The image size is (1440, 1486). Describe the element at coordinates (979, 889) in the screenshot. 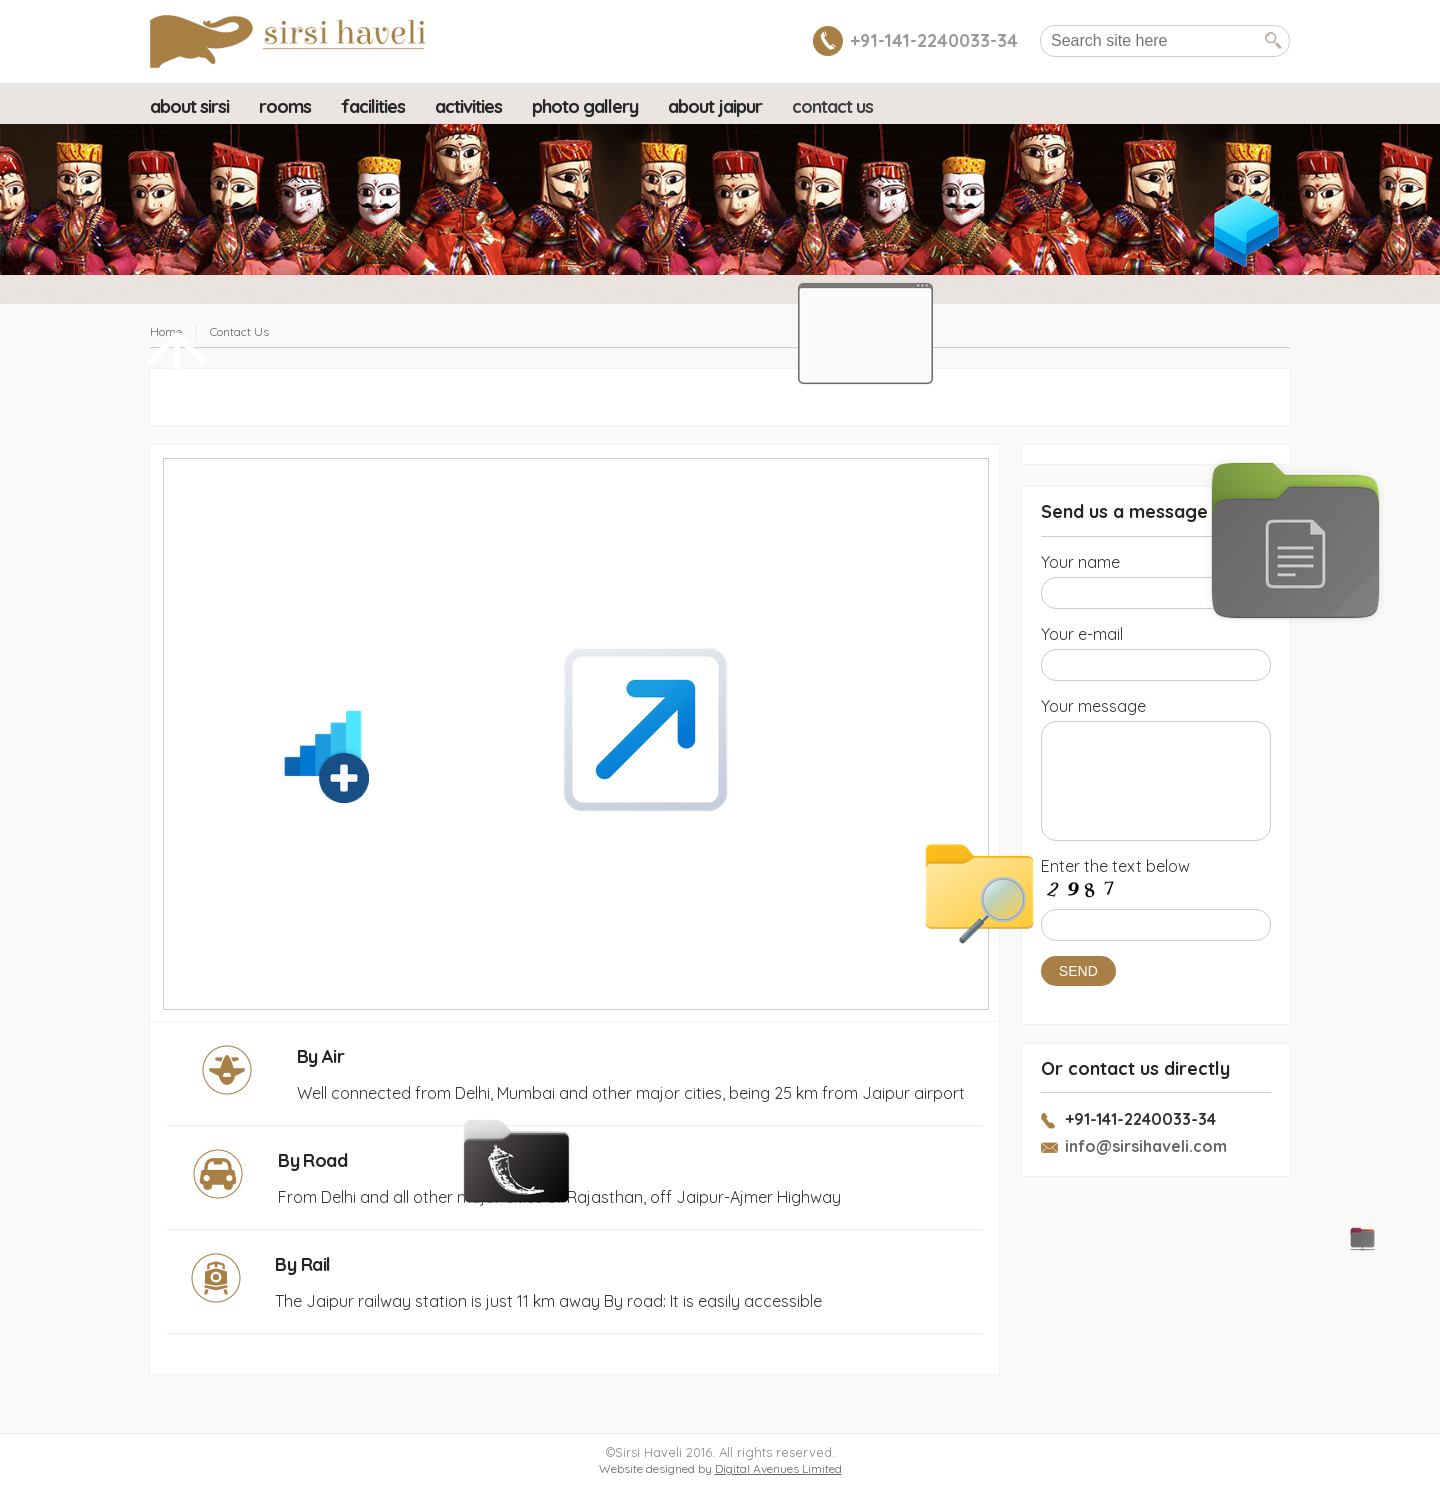

I see `search within folder contents` at that location.